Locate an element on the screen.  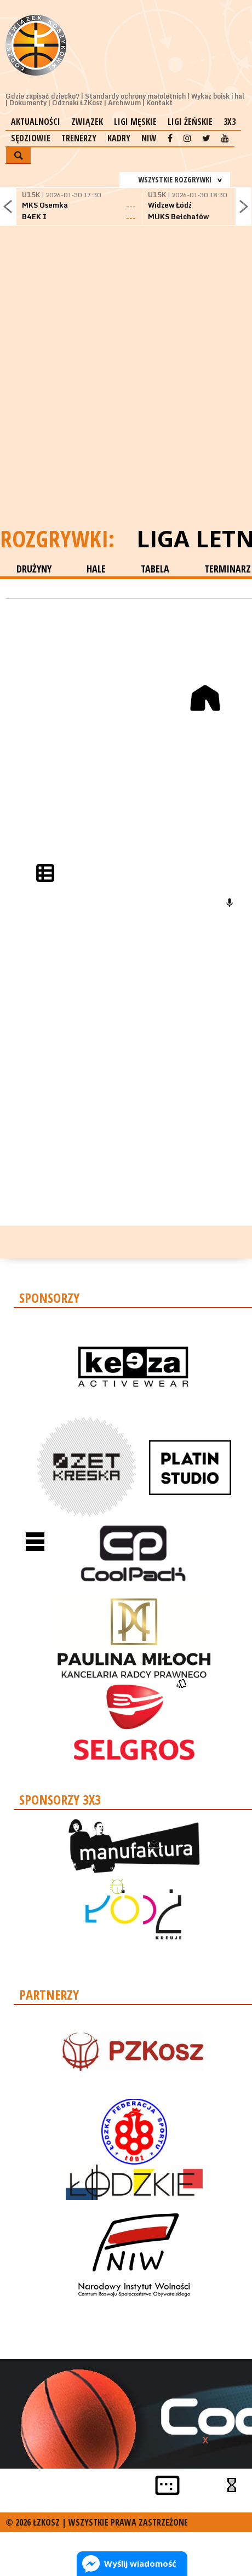
switch to list view is located at coordinates (45, 873).